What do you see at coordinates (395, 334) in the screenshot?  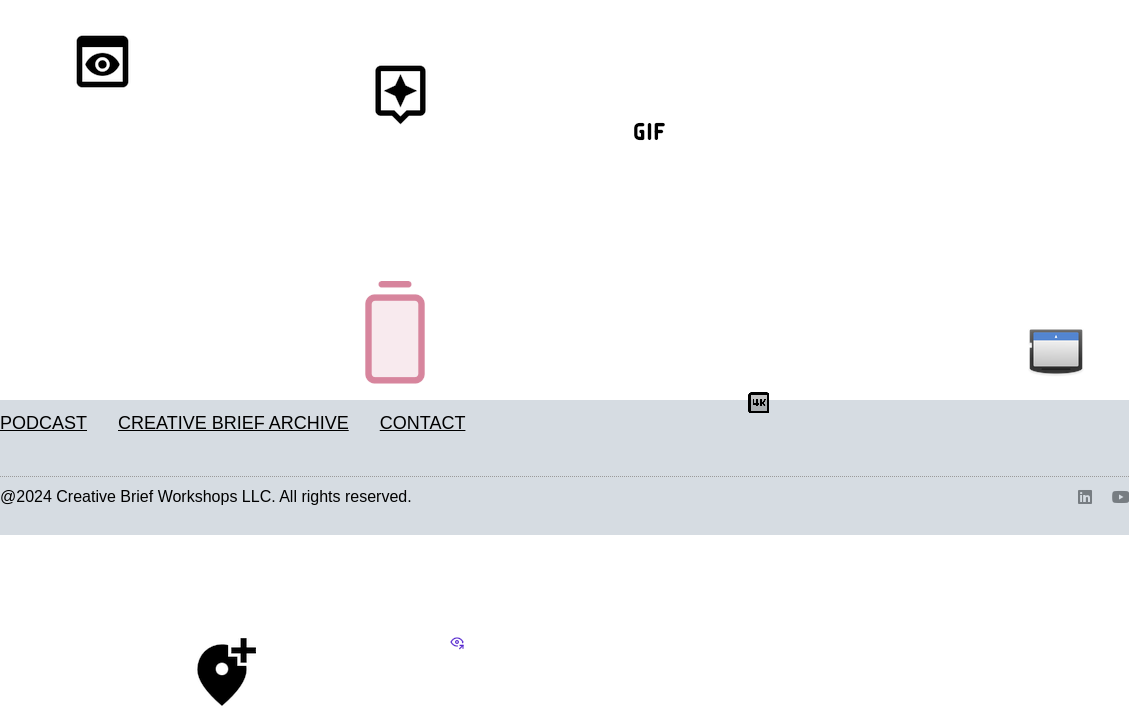 I see `indicates battery is completely drained` at bounding box center [395, 334].